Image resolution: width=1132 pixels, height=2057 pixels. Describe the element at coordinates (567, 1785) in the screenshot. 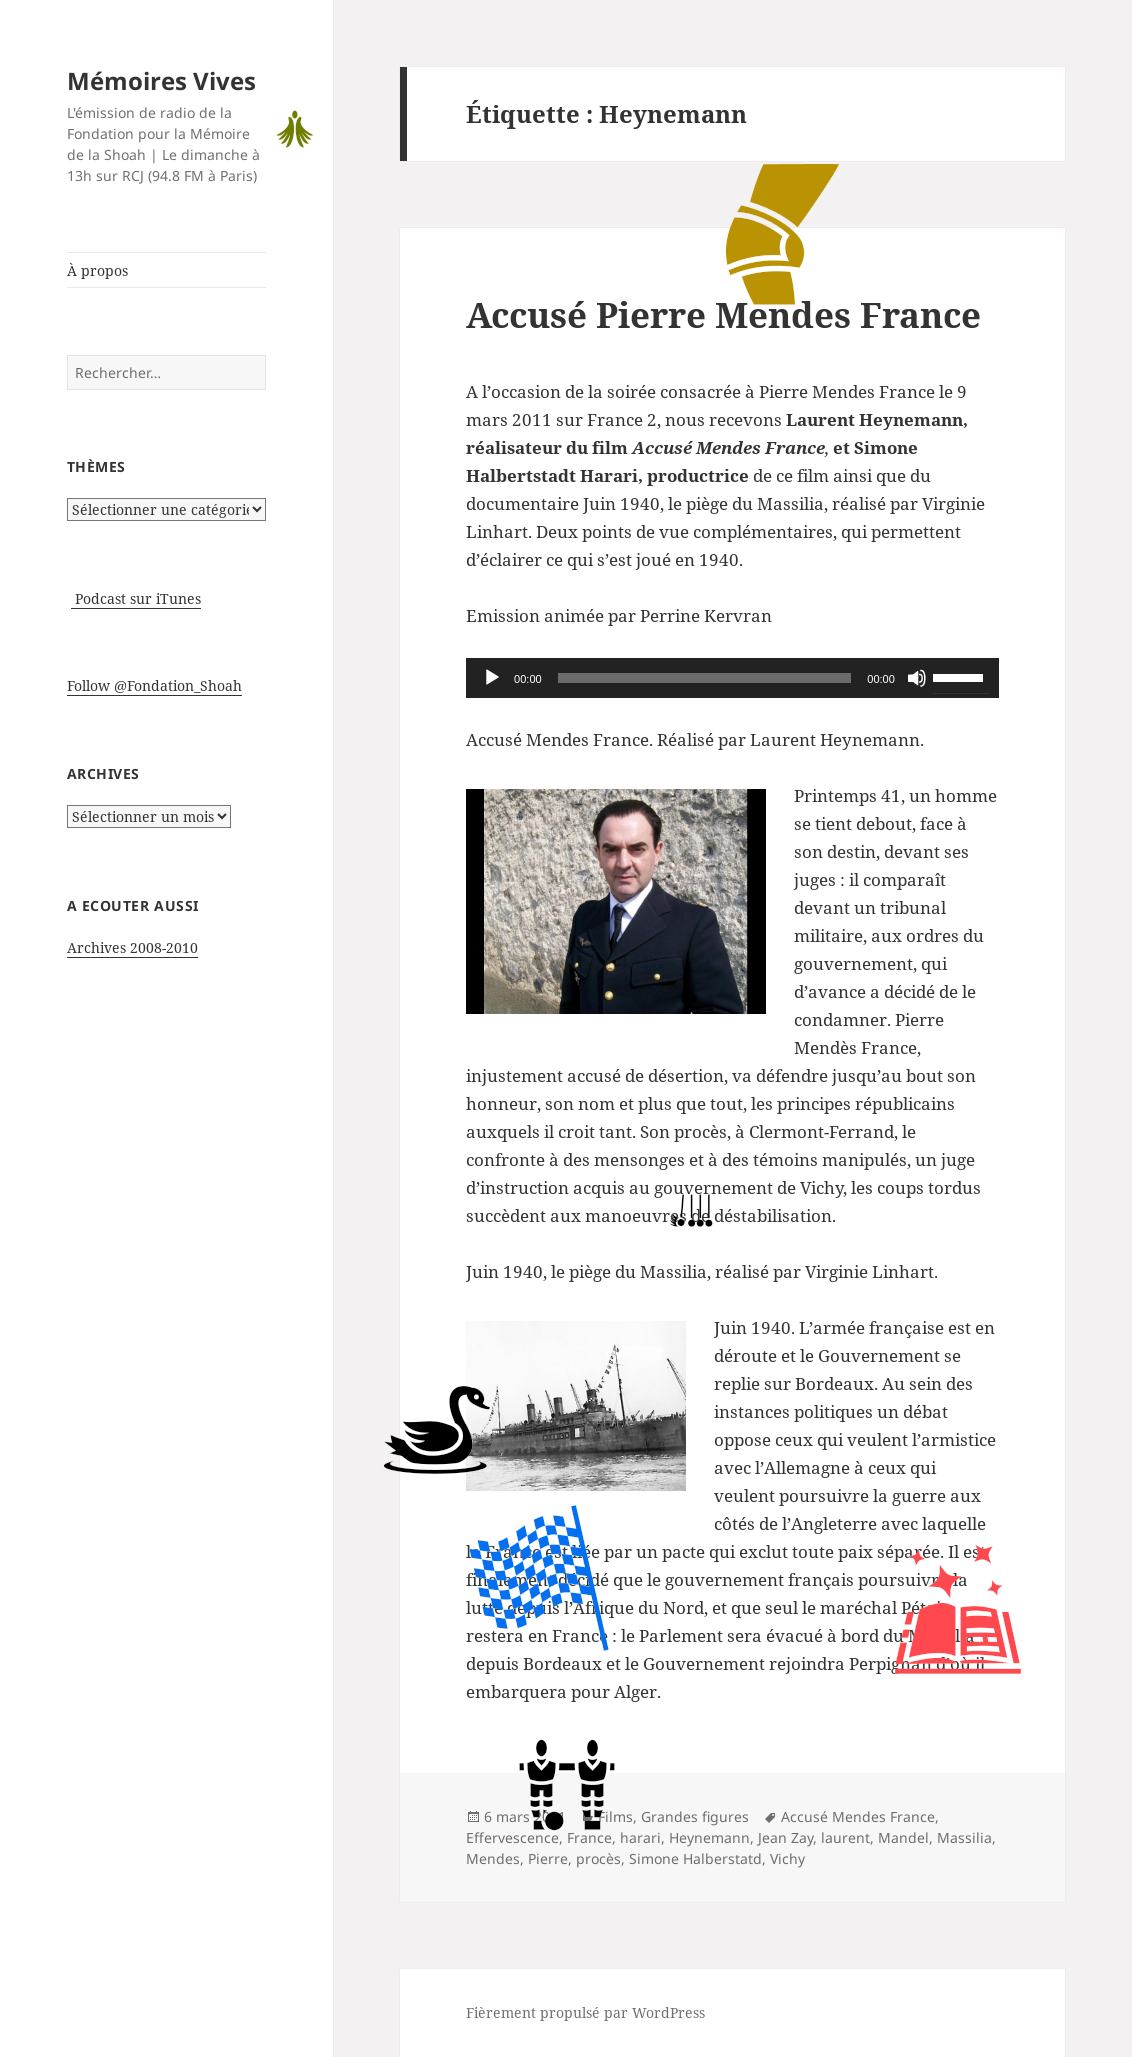

I see `access foosball or table football game` at that location.